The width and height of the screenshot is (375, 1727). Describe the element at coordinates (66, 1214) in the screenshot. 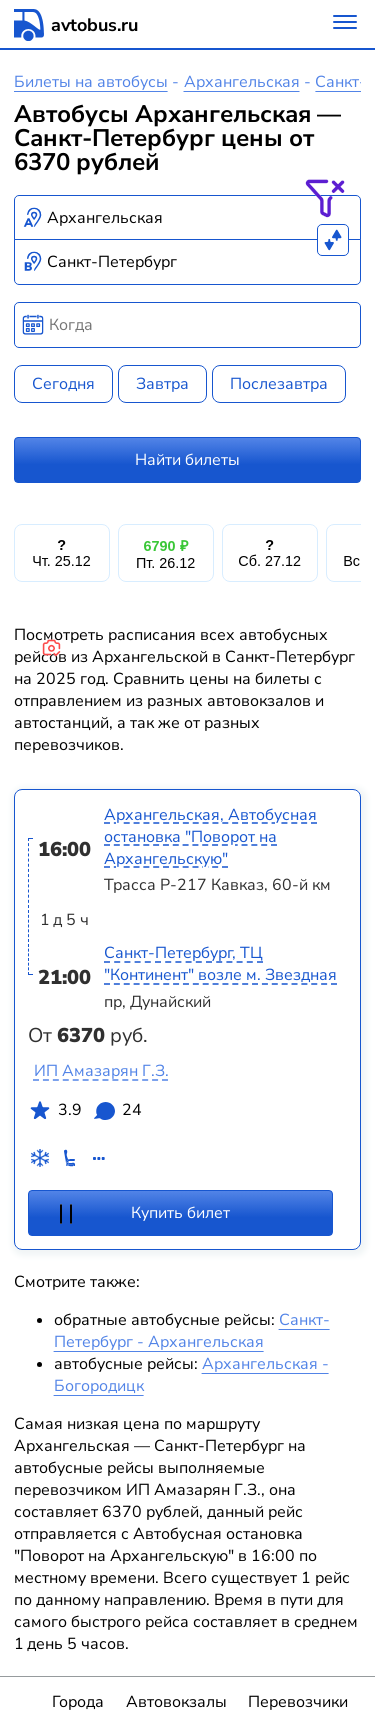

I see `pause media playback` at that location.